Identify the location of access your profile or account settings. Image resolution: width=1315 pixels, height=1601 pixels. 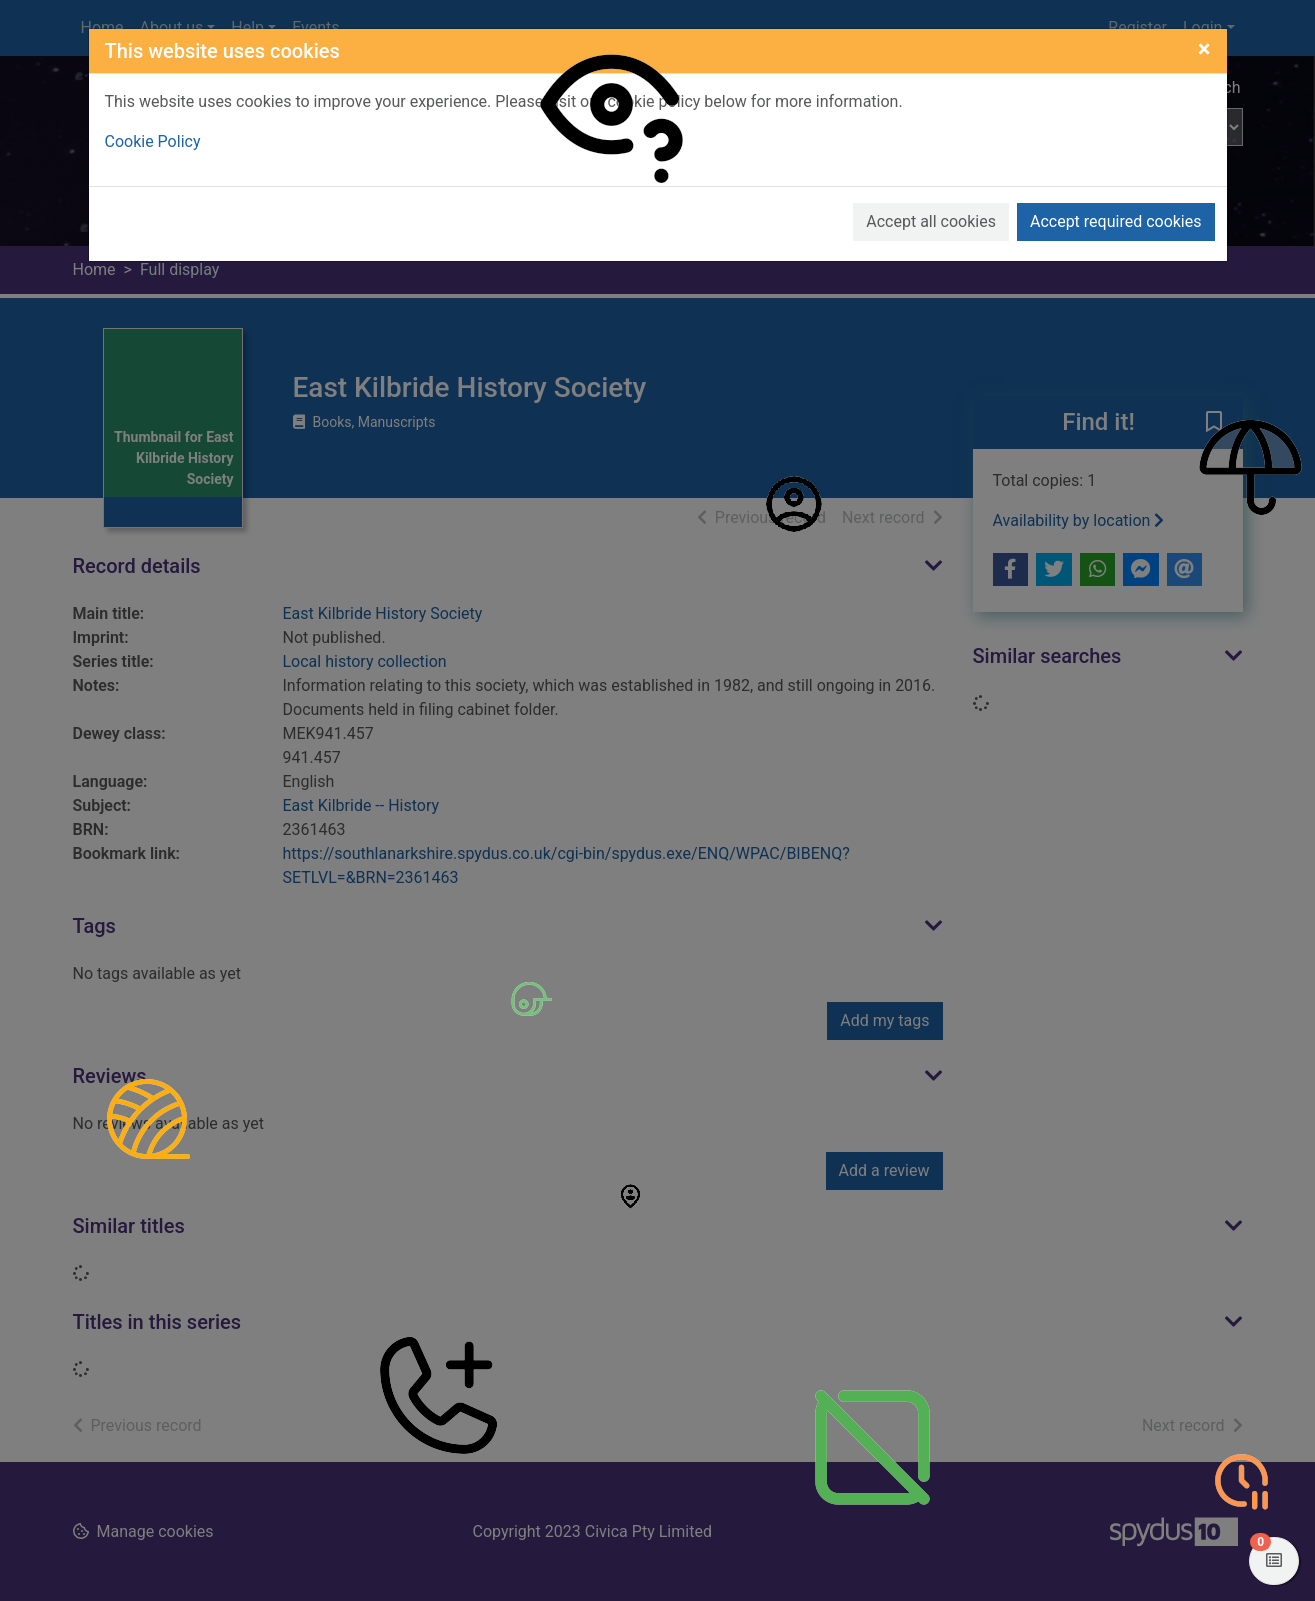
(794, 504).